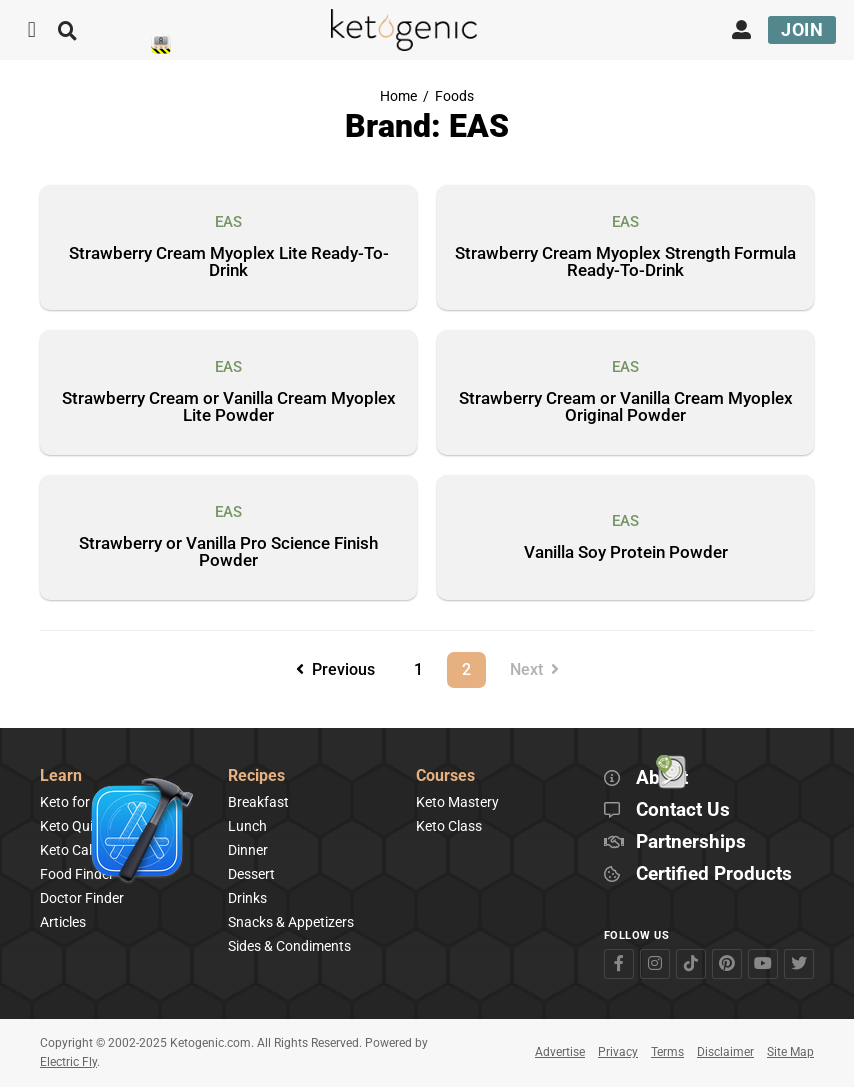 The image size is (854, 1087). Describe the element at coordinates (672, 772) in the screenshot. I see `launch ubiquity disk installer` at that location.